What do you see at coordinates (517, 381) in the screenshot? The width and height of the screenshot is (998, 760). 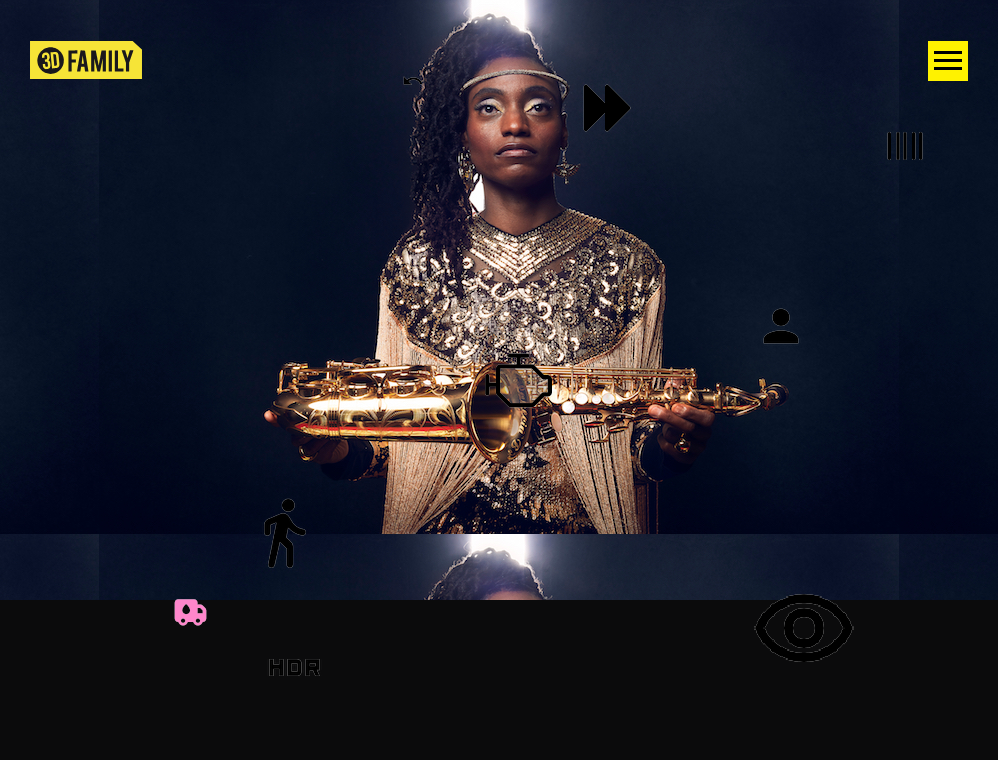 I see `view engine or vehicle diagnostics` at bounding box center [517, 381].